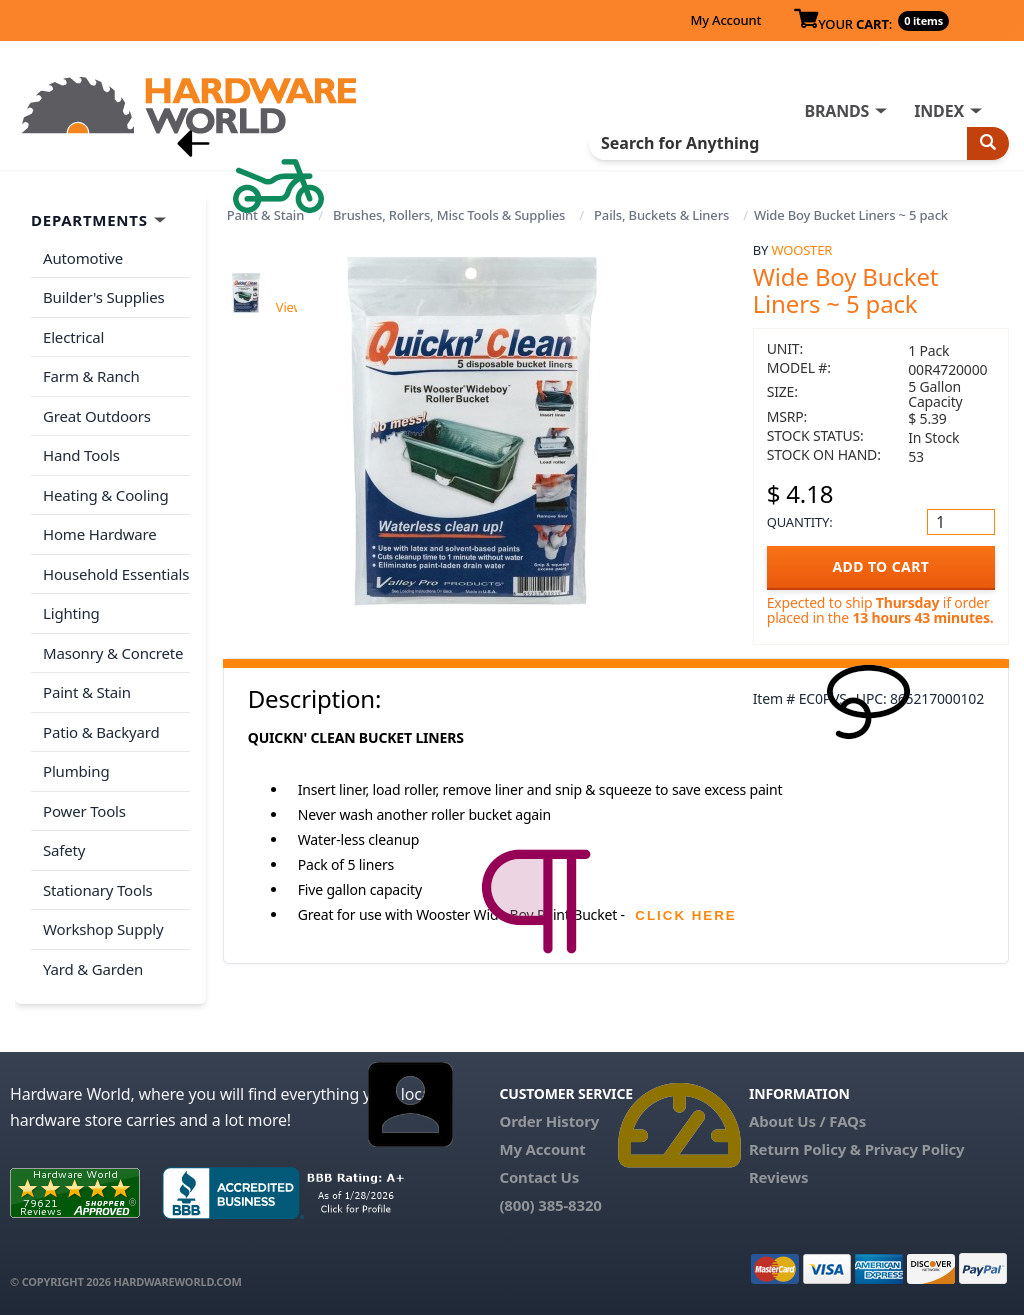  I want to click on go back to the previous screen, so click(193, 143).